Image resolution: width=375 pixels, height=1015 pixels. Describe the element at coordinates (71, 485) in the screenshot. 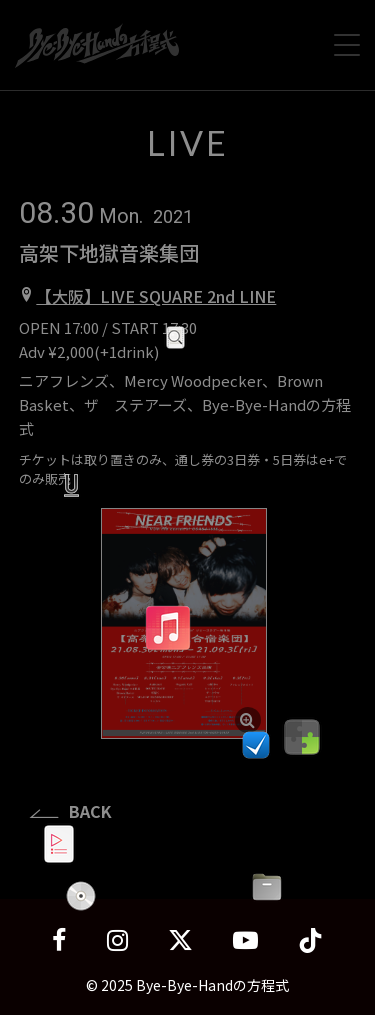

I see `apply underline formatting to selected text` at that location.